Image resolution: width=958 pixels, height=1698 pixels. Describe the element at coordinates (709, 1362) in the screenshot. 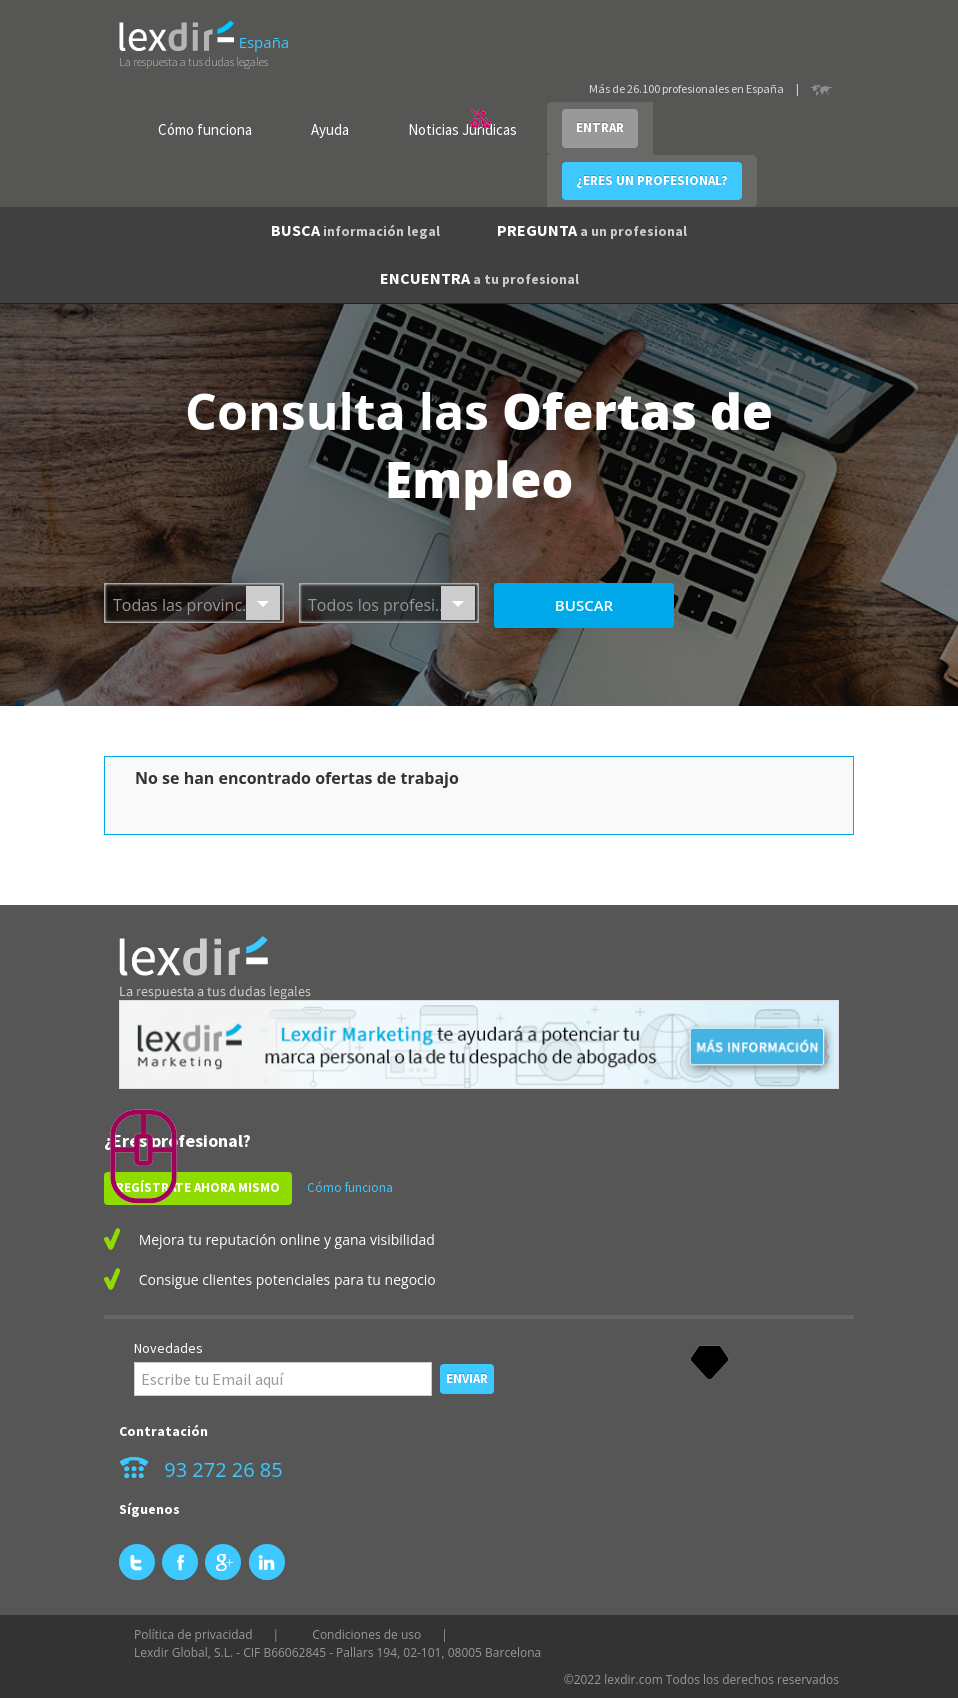

I see `open sketch app` at that location.